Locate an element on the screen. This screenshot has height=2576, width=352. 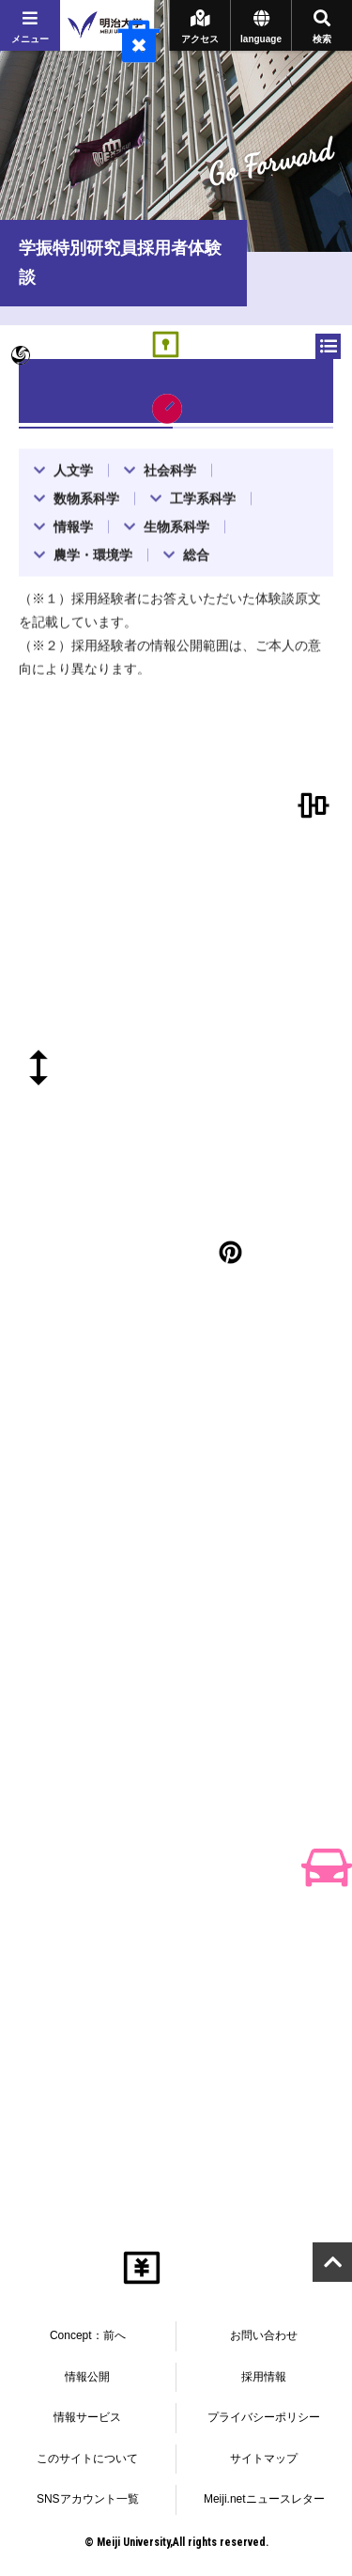
open deepin desktop environment settings is located at coordinates (21, 355).